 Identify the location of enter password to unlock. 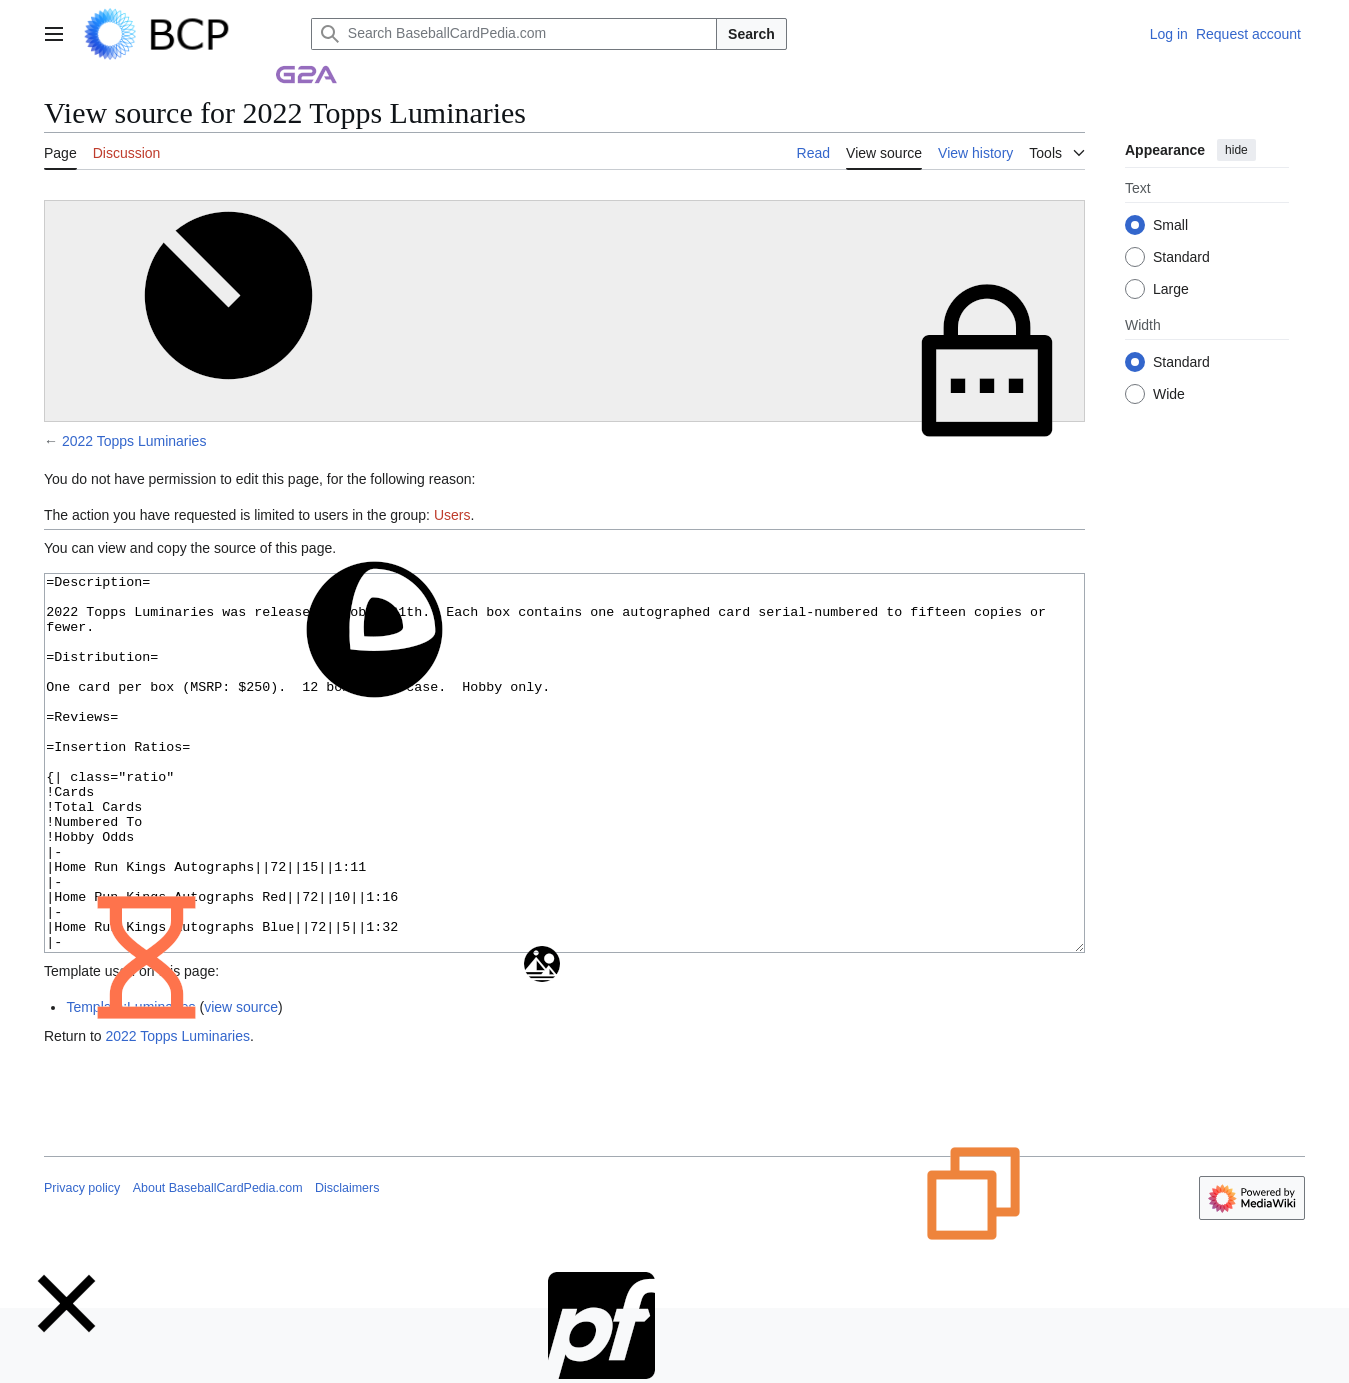
(987, 364).